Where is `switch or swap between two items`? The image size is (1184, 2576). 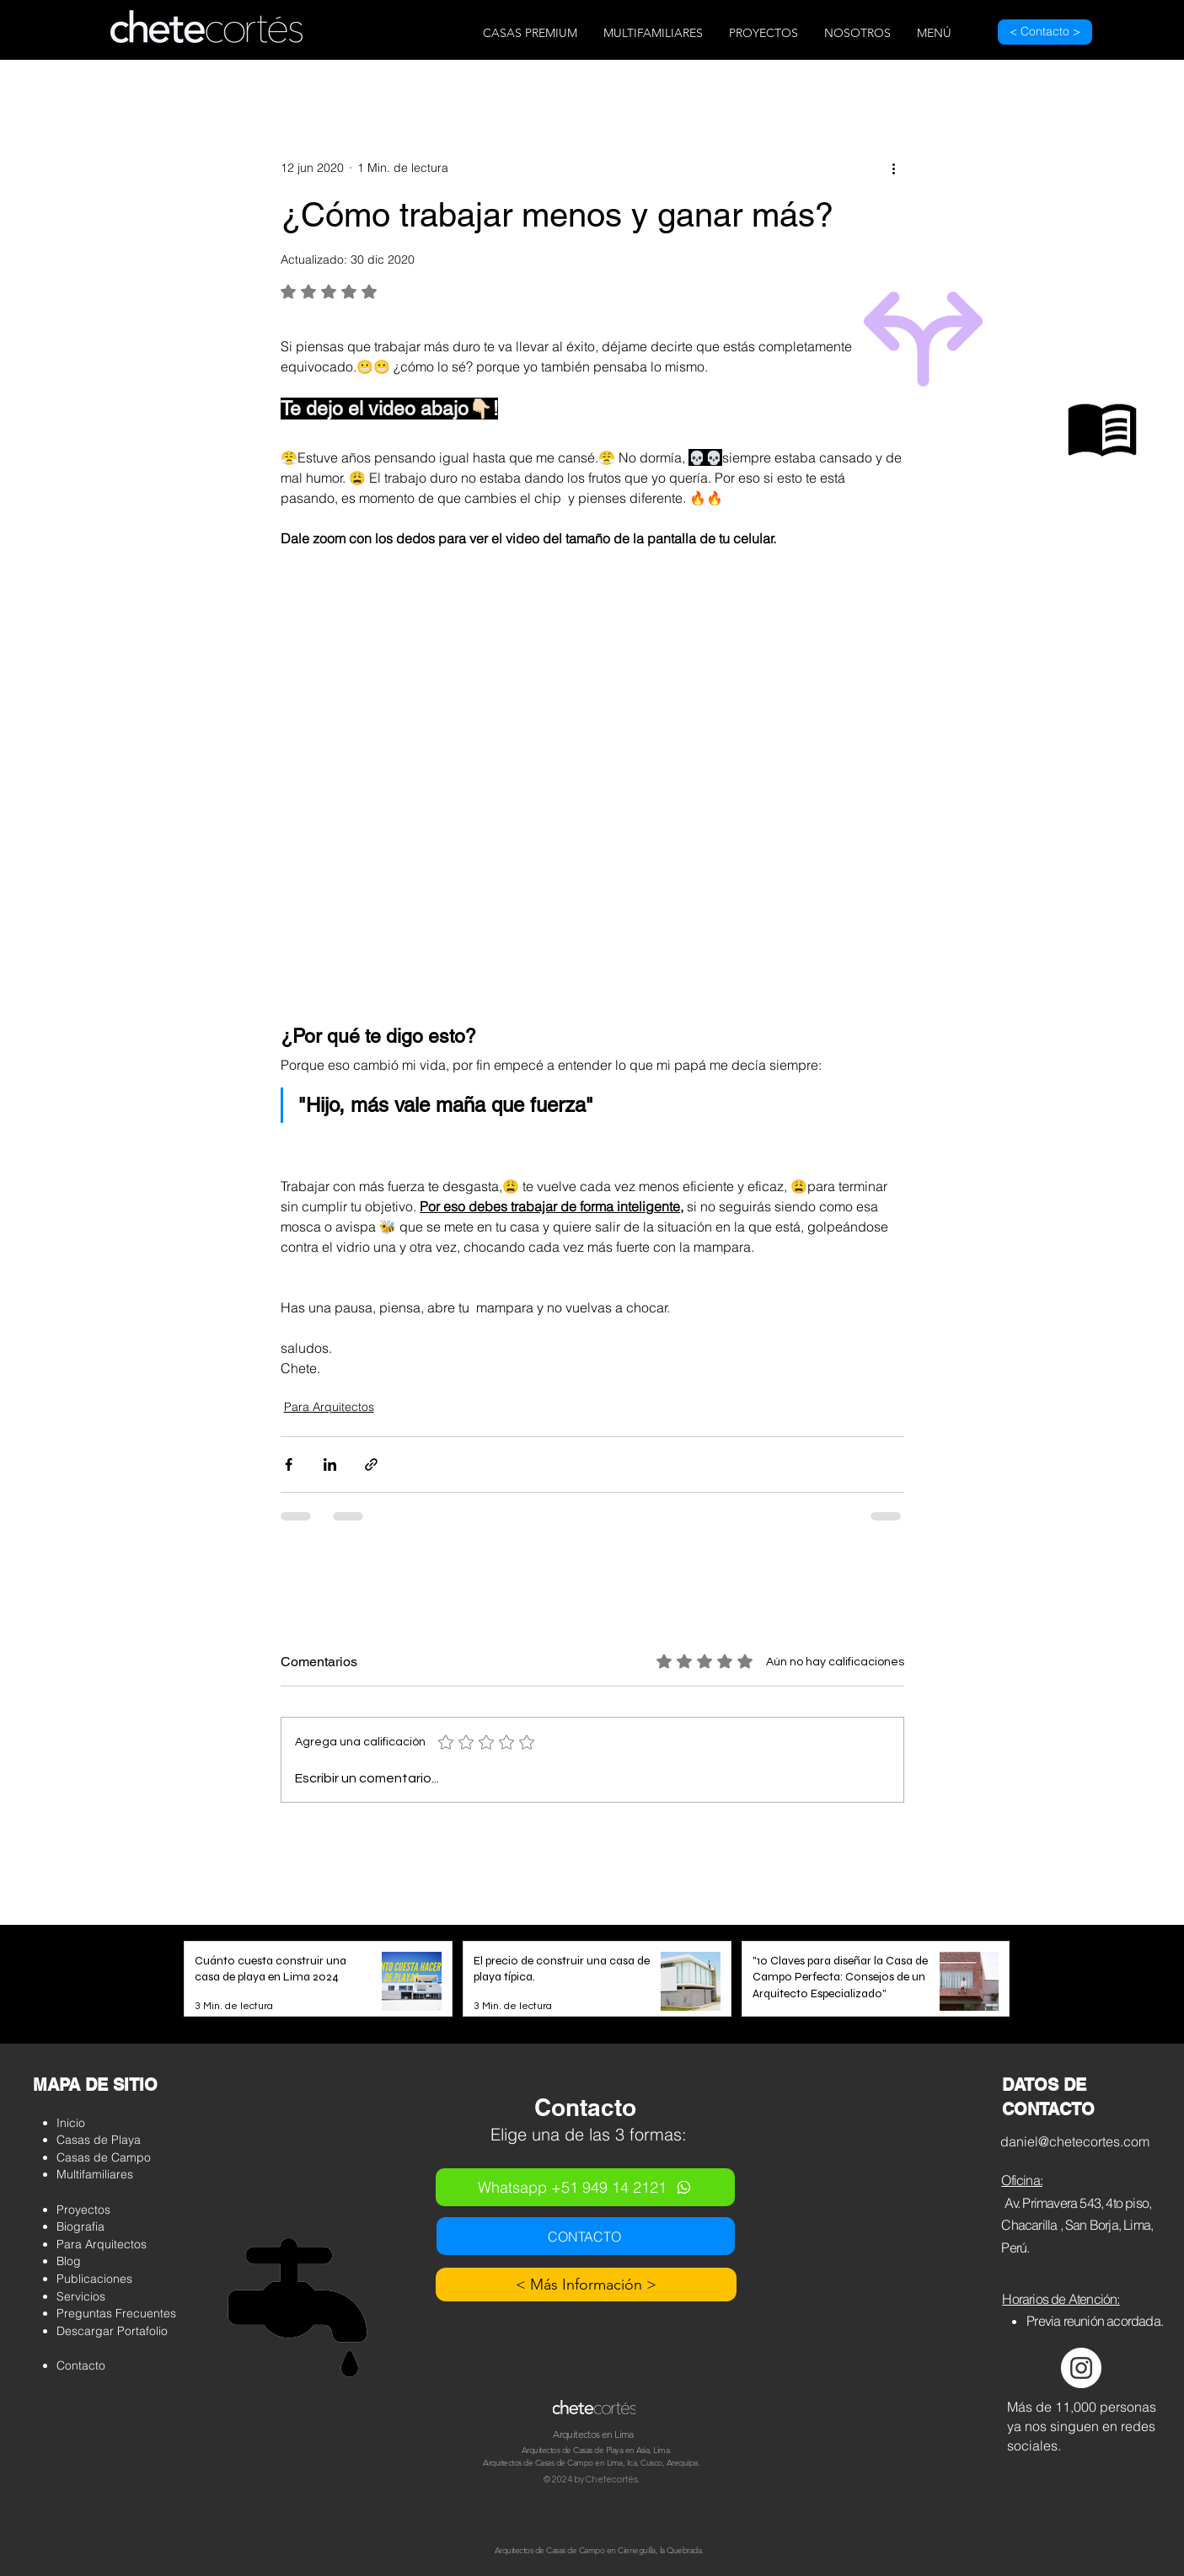 switch or swap between two items is located at coordinates (923, 339).